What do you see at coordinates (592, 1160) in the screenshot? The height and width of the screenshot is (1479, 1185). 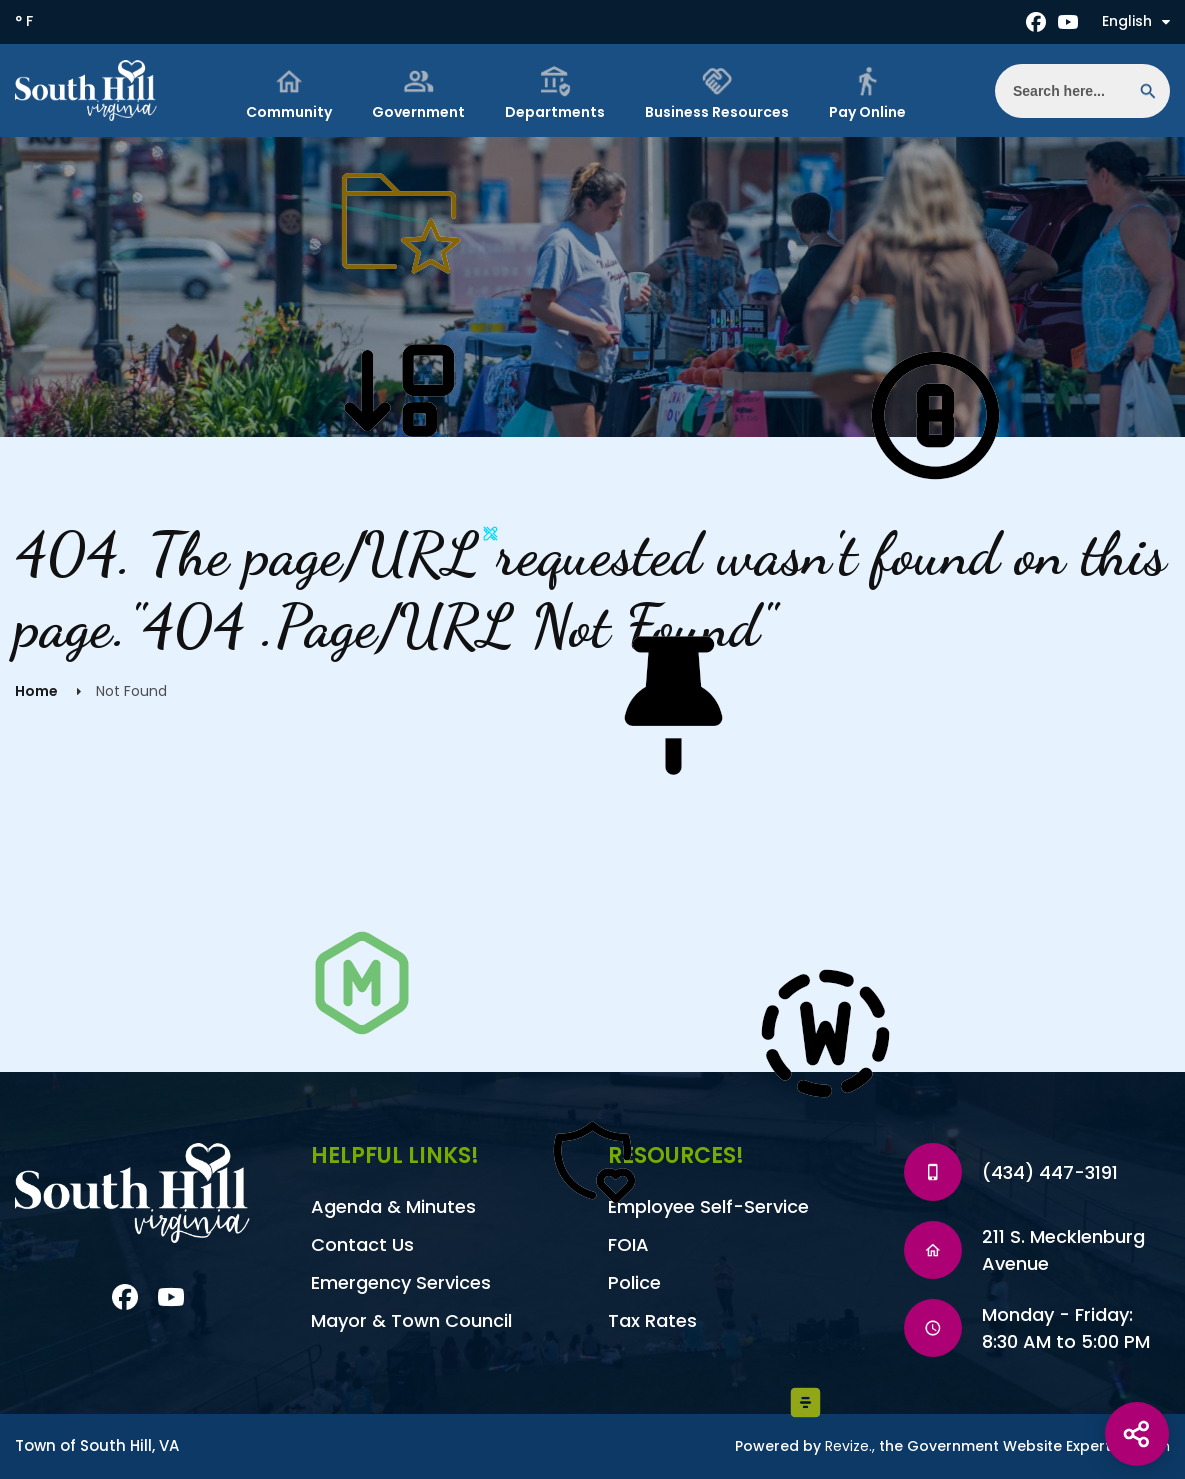 I see `enable health data protection` at bounding box center [592, 1160].